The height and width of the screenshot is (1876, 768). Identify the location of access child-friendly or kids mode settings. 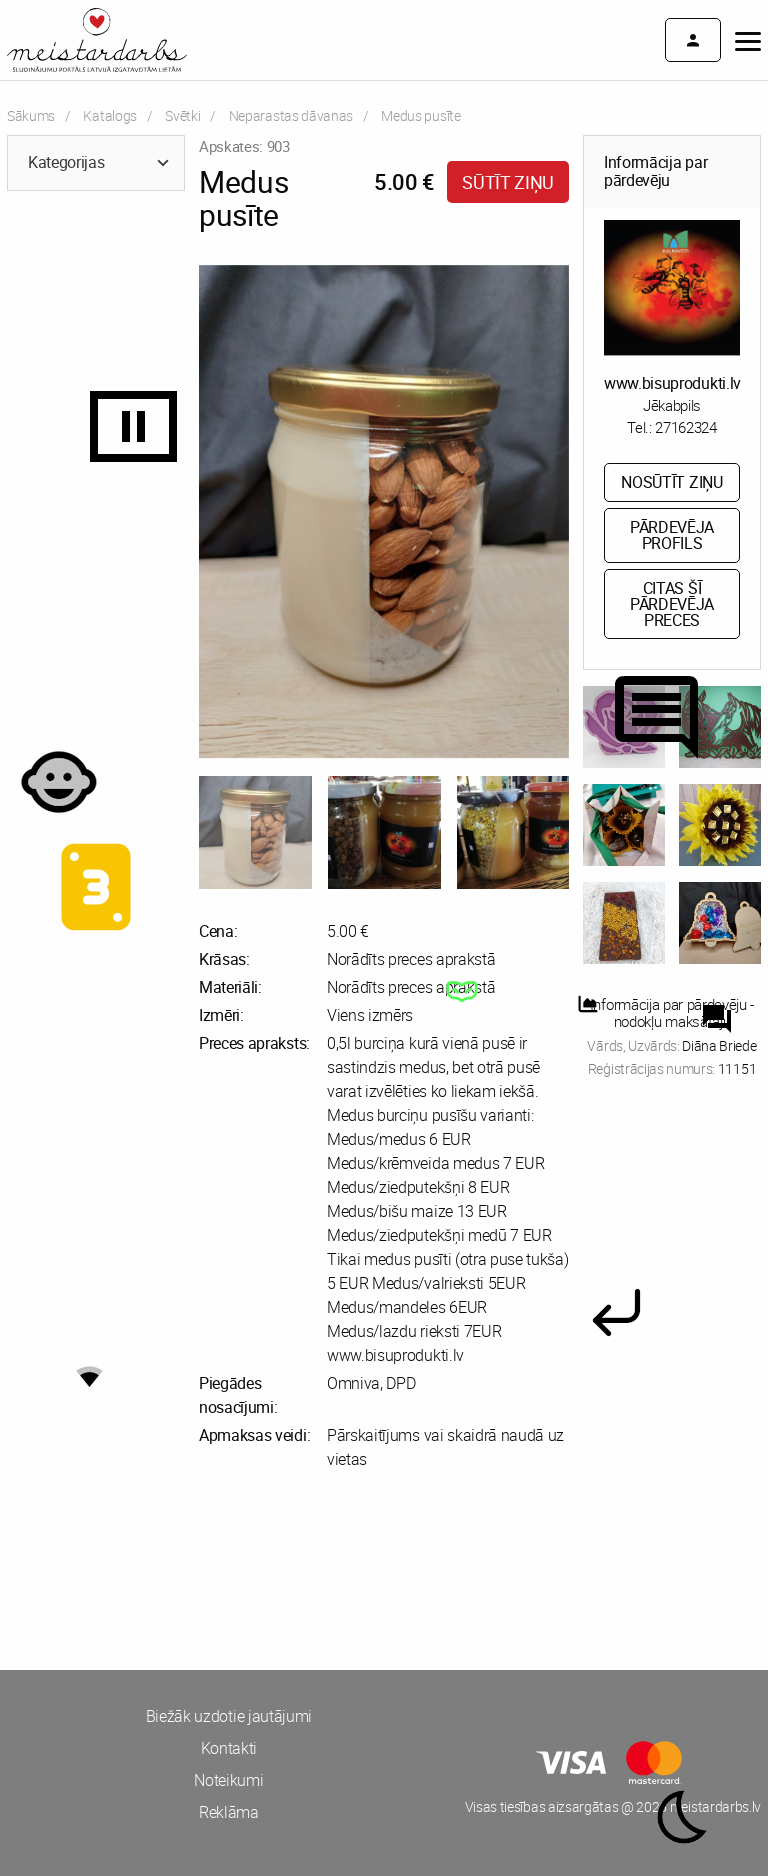
(59, 782).